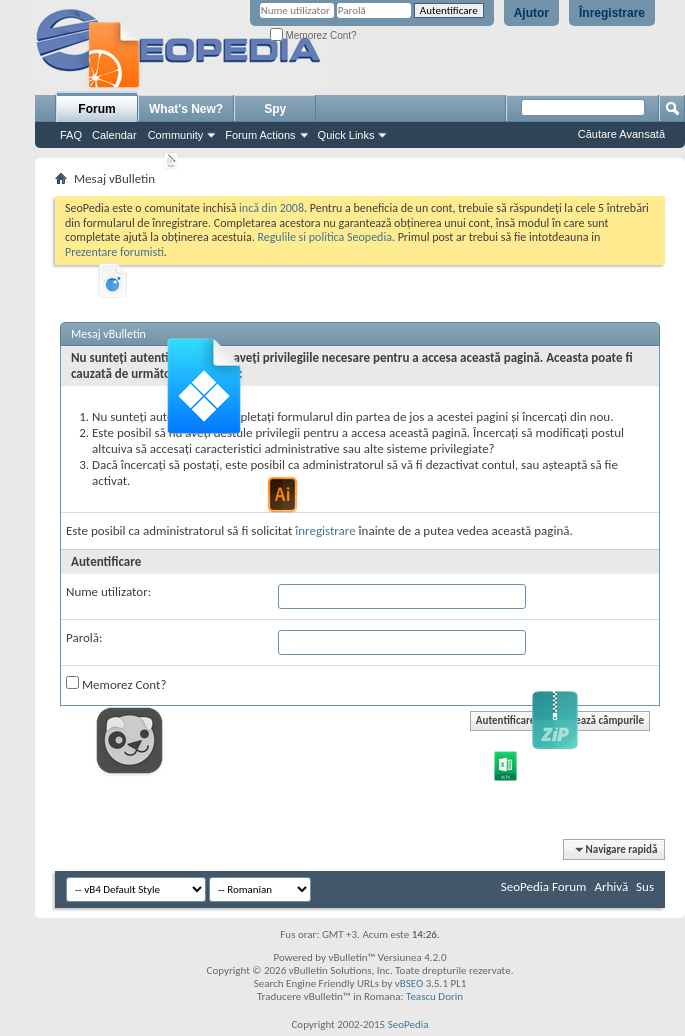 Image resolution: width=685 pixels, height=1036 pixels. Describe the element at coordinates (171, 161) in the screenshot. I see `a PGP digital signature file` at that location.